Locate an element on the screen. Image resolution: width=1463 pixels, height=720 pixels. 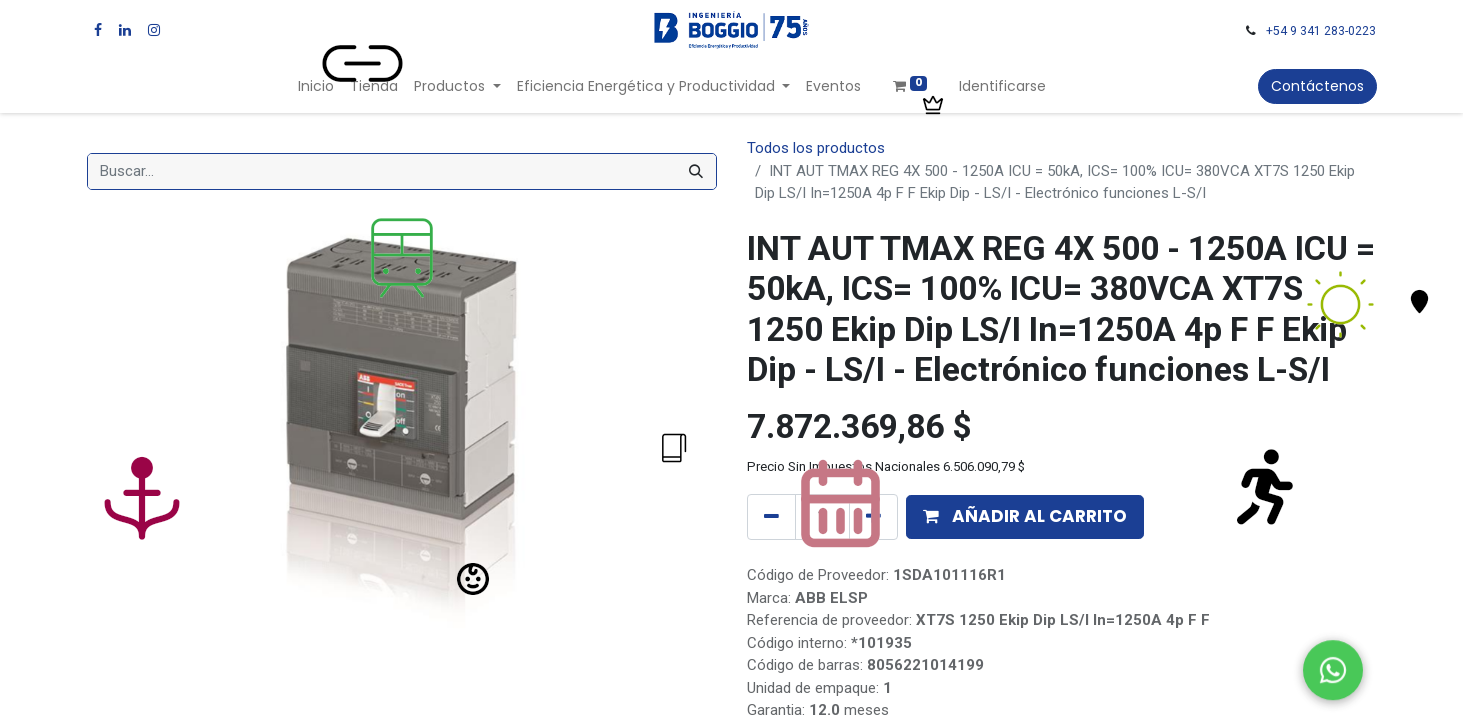
reduce screen brightness is located at coordinates (1340, 304).